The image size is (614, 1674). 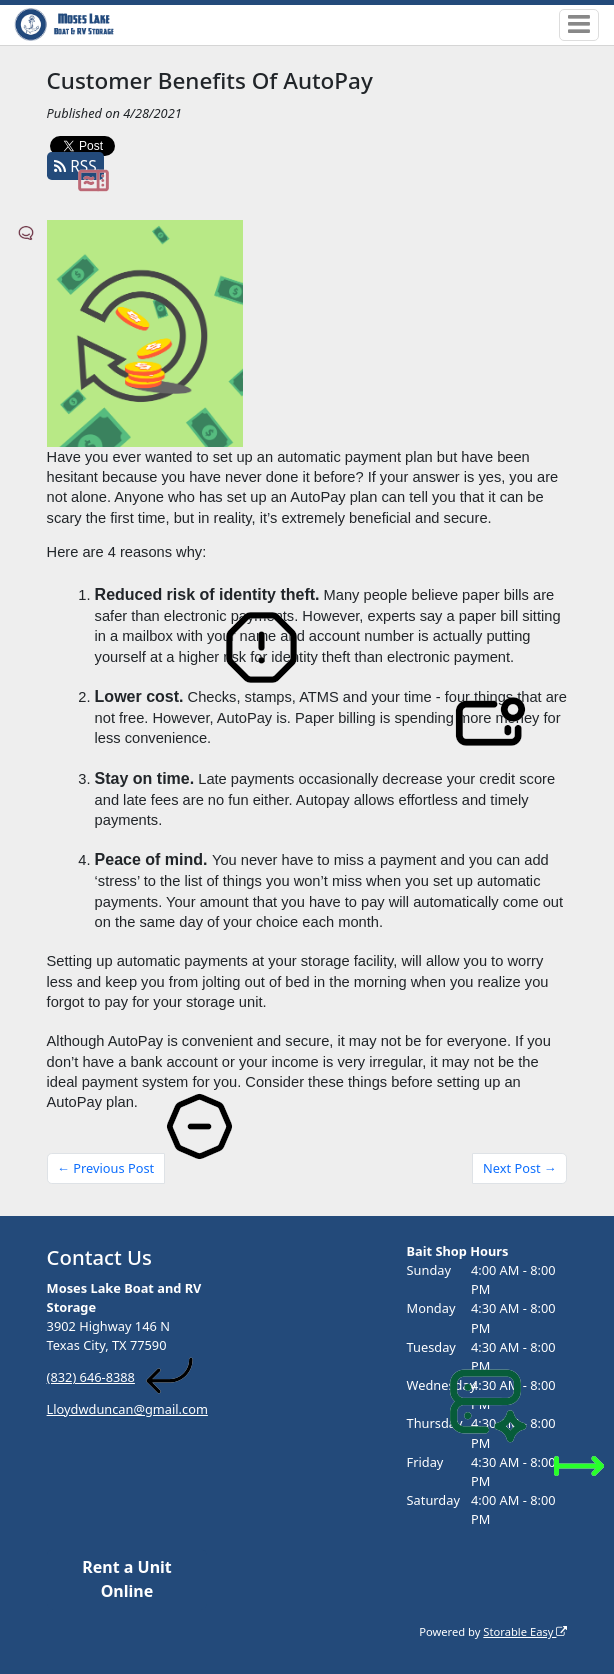 What do you see at coordinates (579, 1466) in the screenshot?
I see `move item to the end of a list` at bounding box center [579, 1466].